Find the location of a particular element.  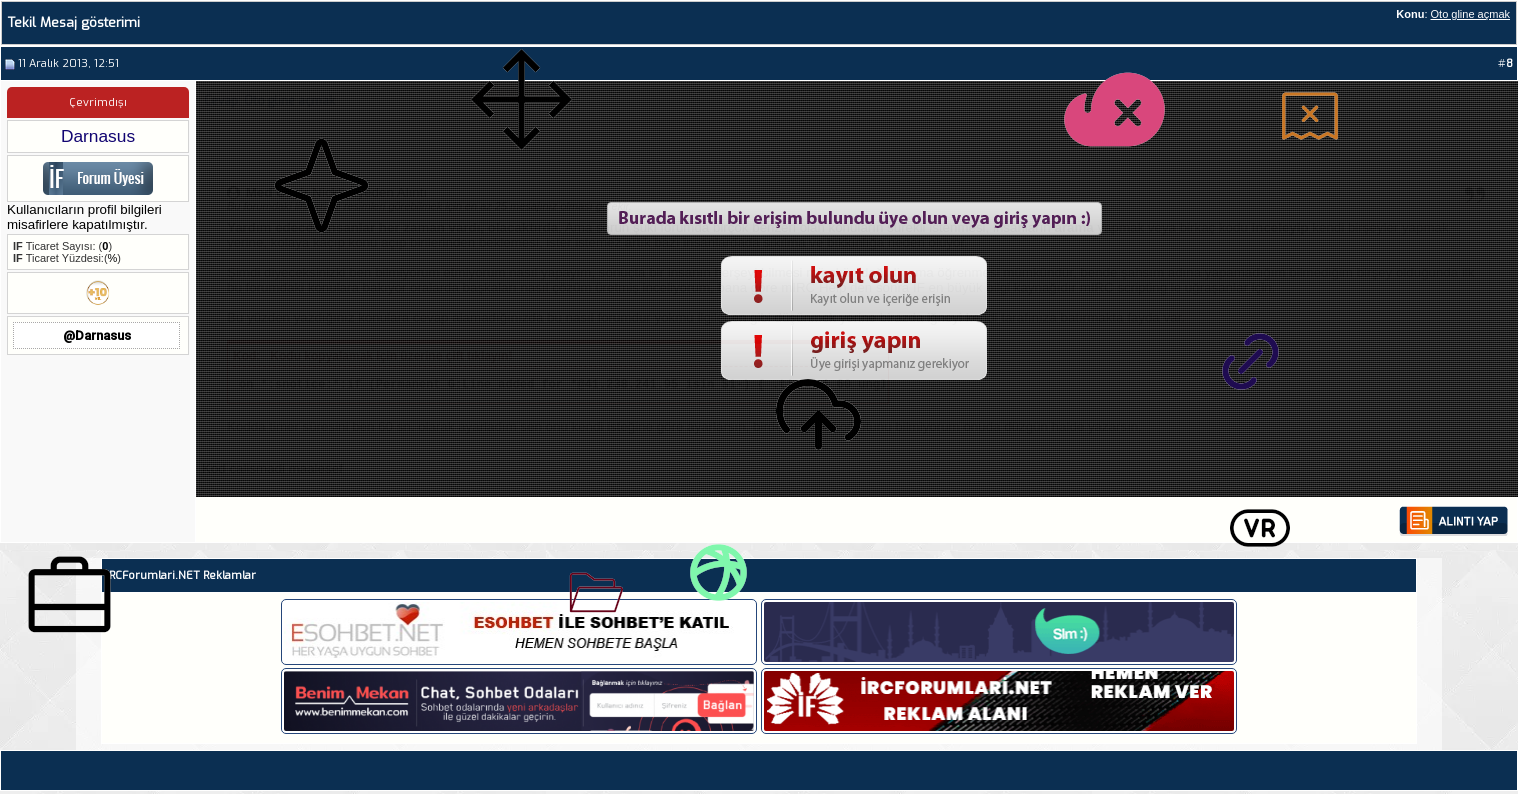

copy or share a link is located at coordinates (1250, 361).